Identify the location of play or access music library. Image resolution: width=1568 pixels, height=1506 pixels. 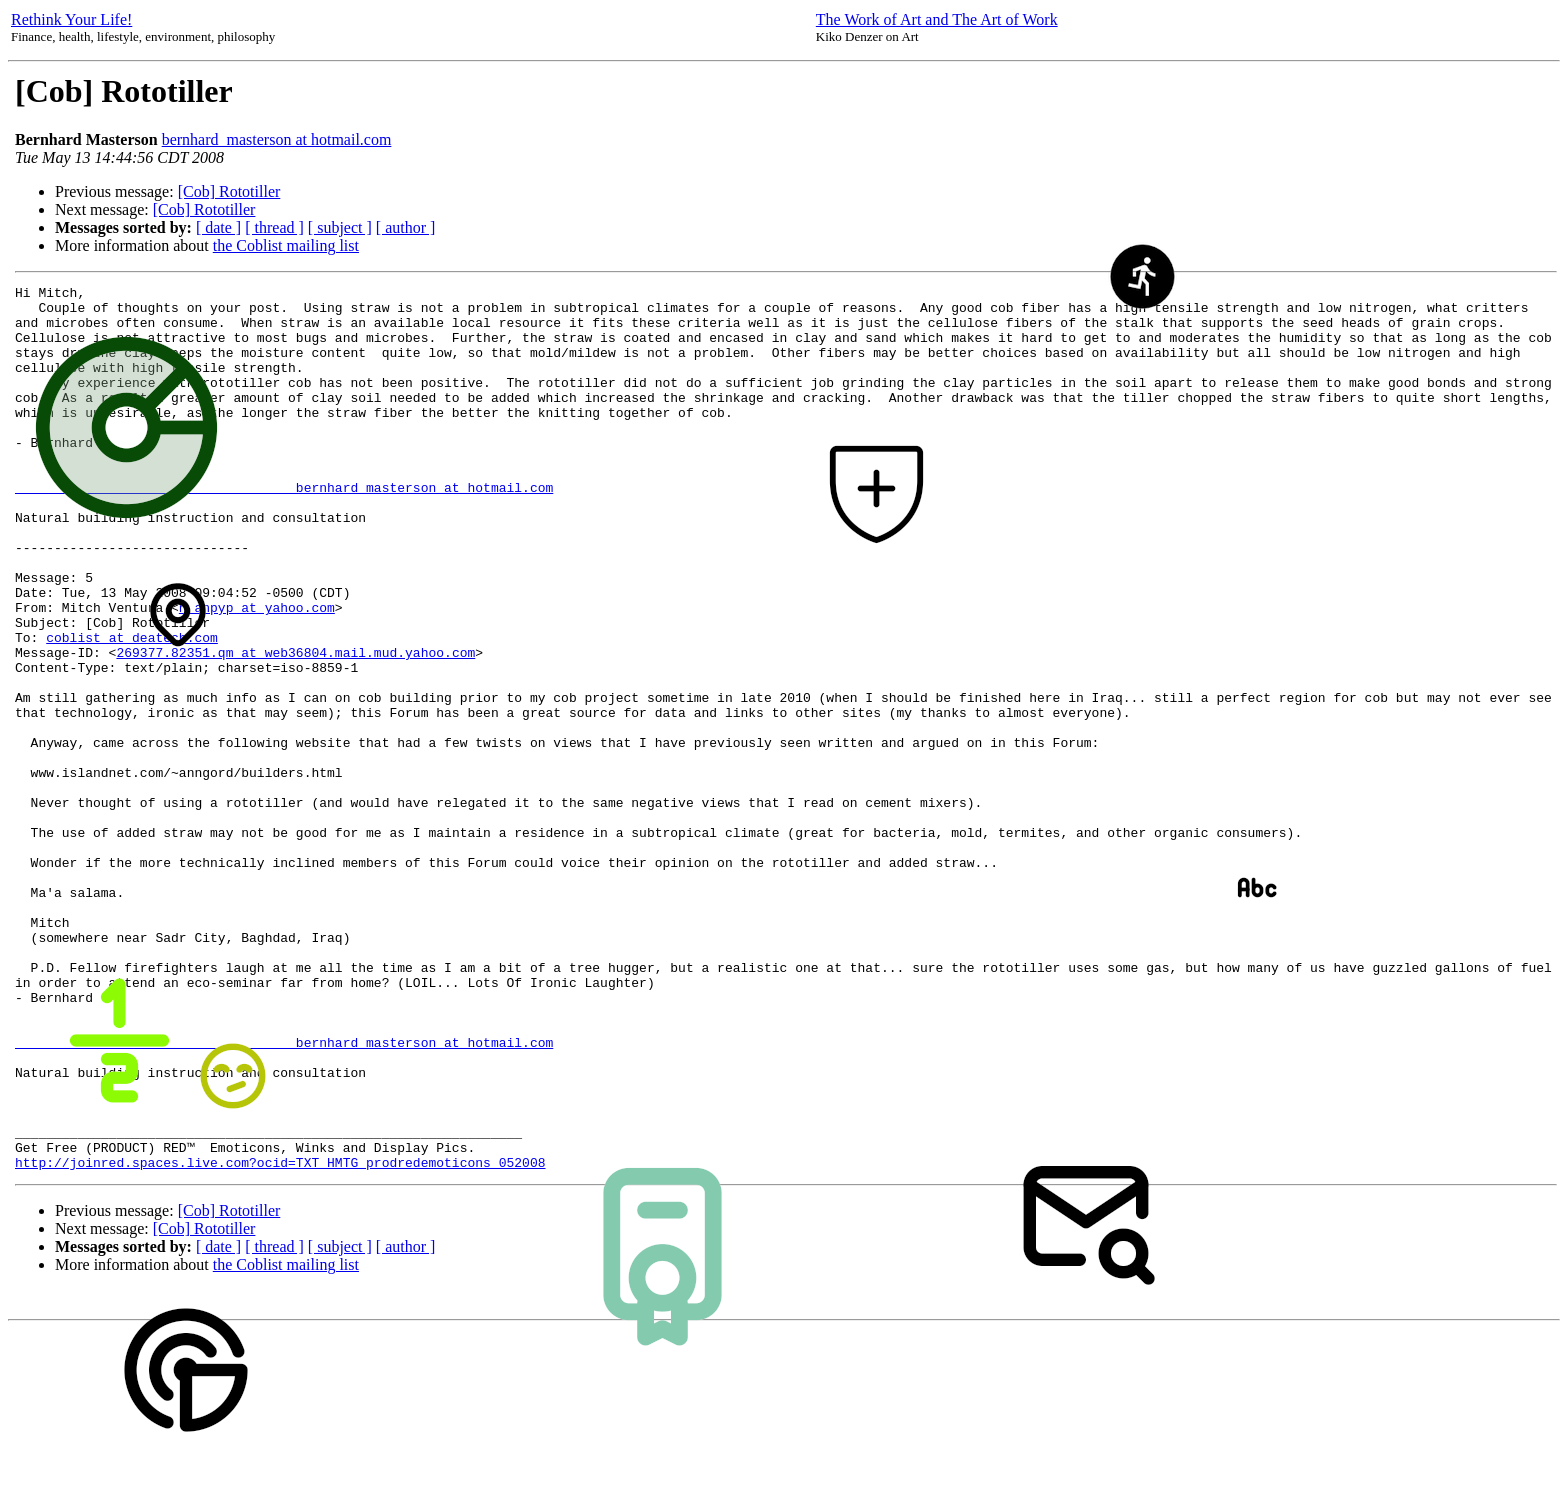
(126, 427).